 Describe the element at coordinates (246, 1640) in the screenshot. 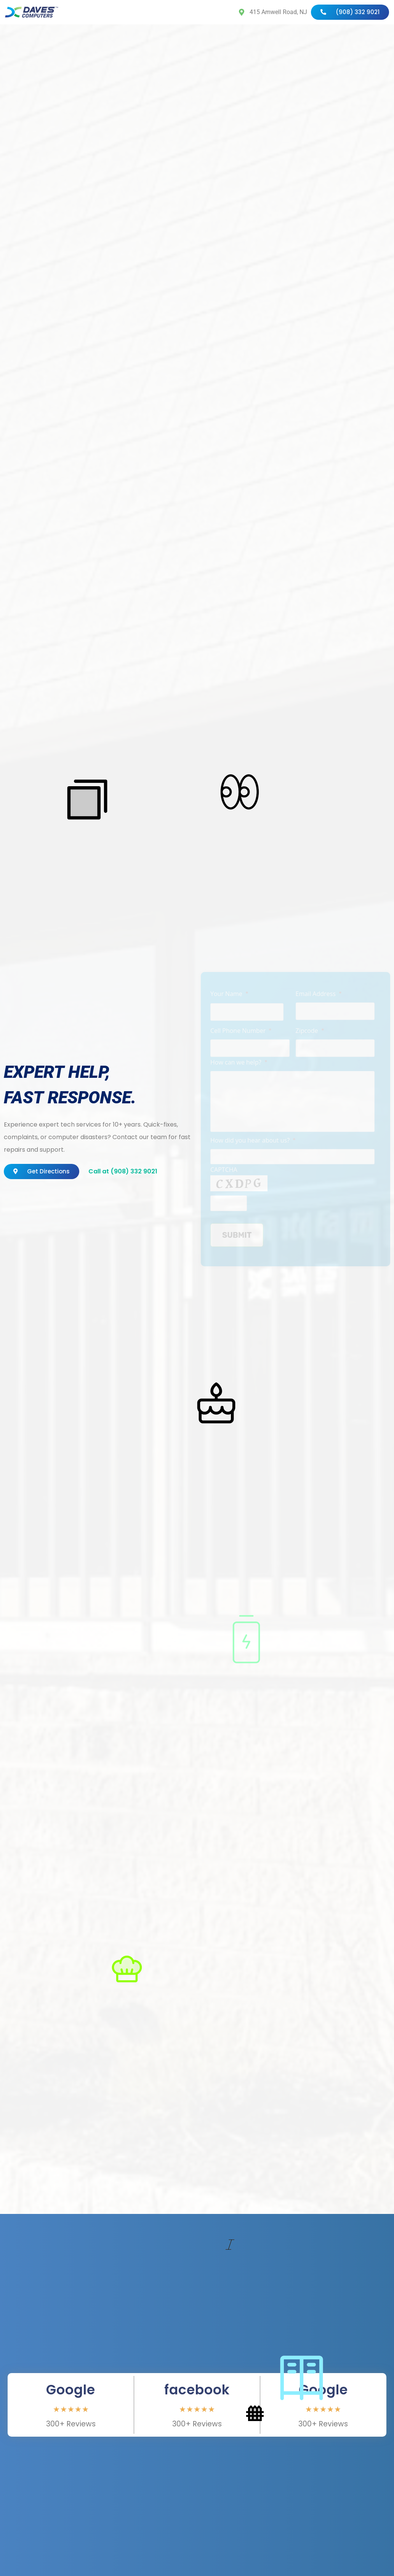

I see `indicates device is currently charging` at that location.